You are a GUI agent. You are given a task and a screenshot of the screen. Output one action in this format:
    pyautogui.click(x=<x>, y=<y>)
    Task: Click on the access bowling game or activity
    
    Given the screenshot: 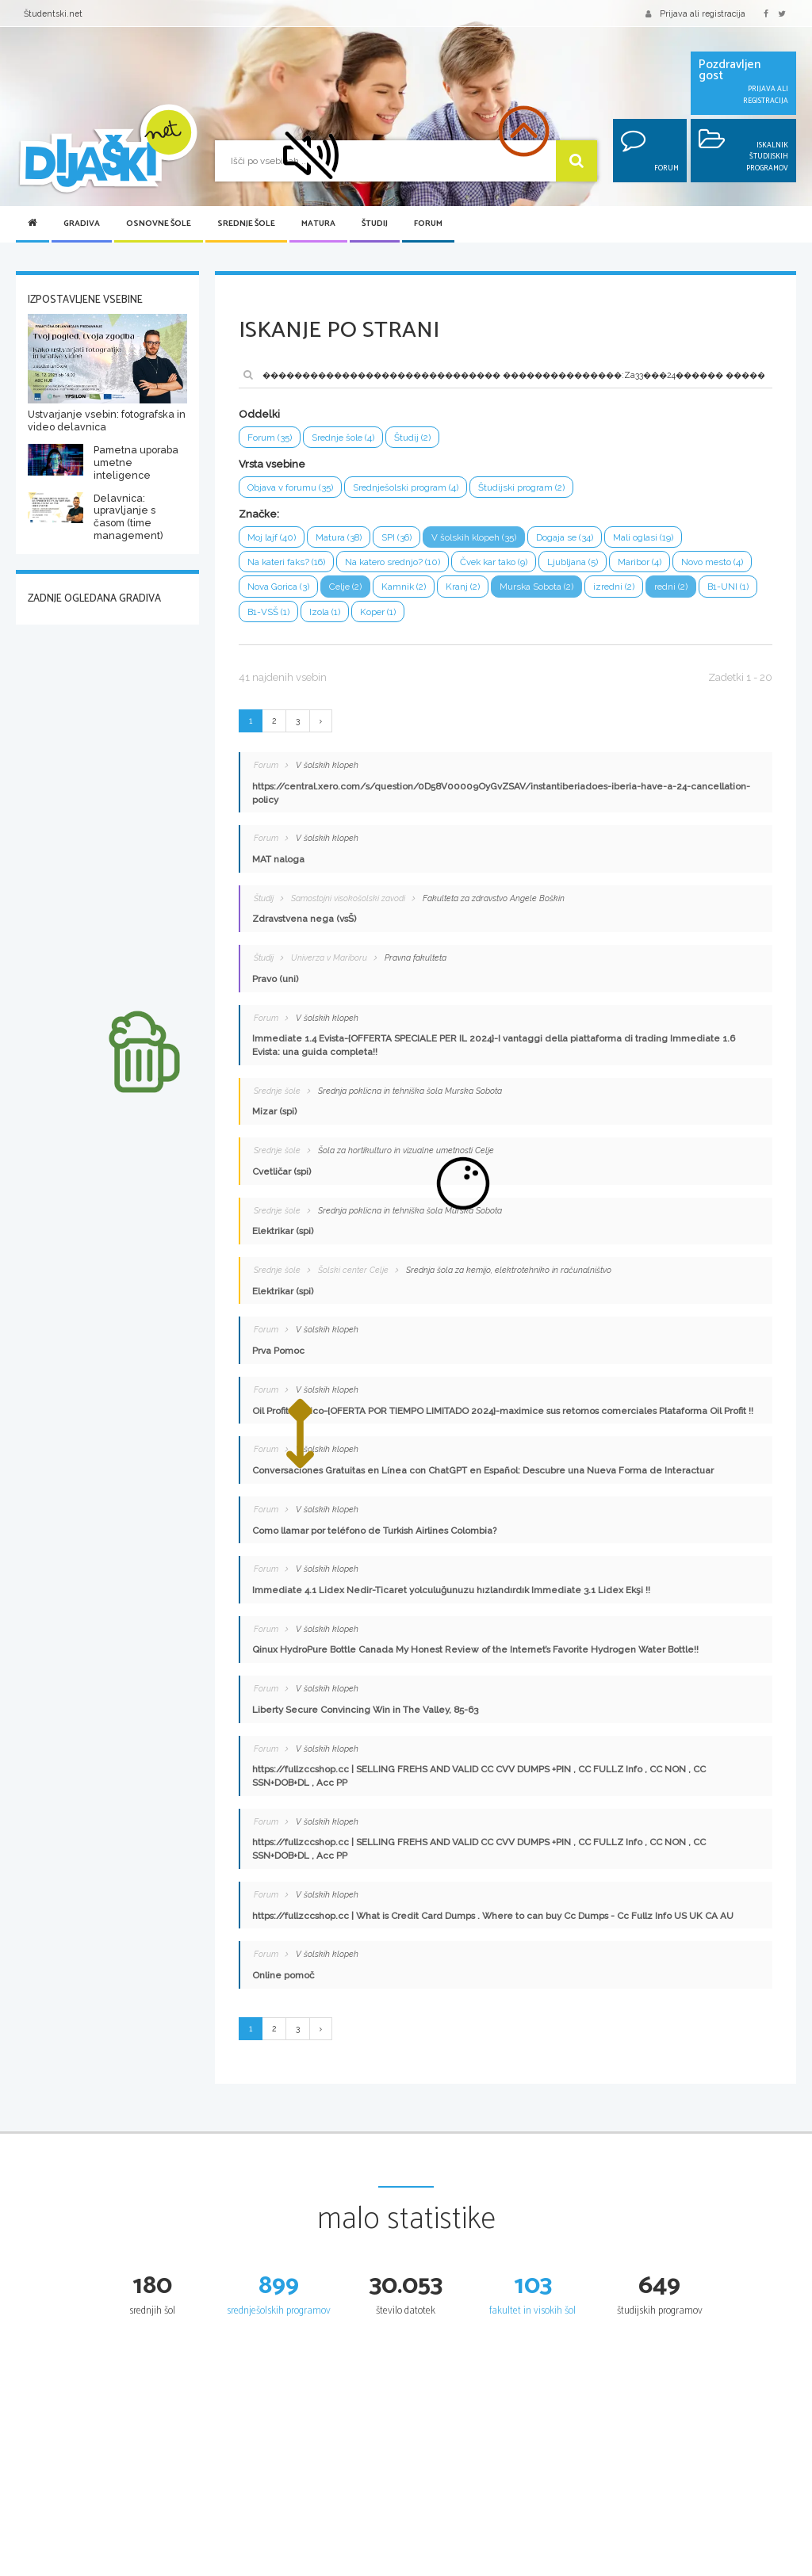 What is the action you would take?
    pyautogui.click(x=463, y=1183)
    